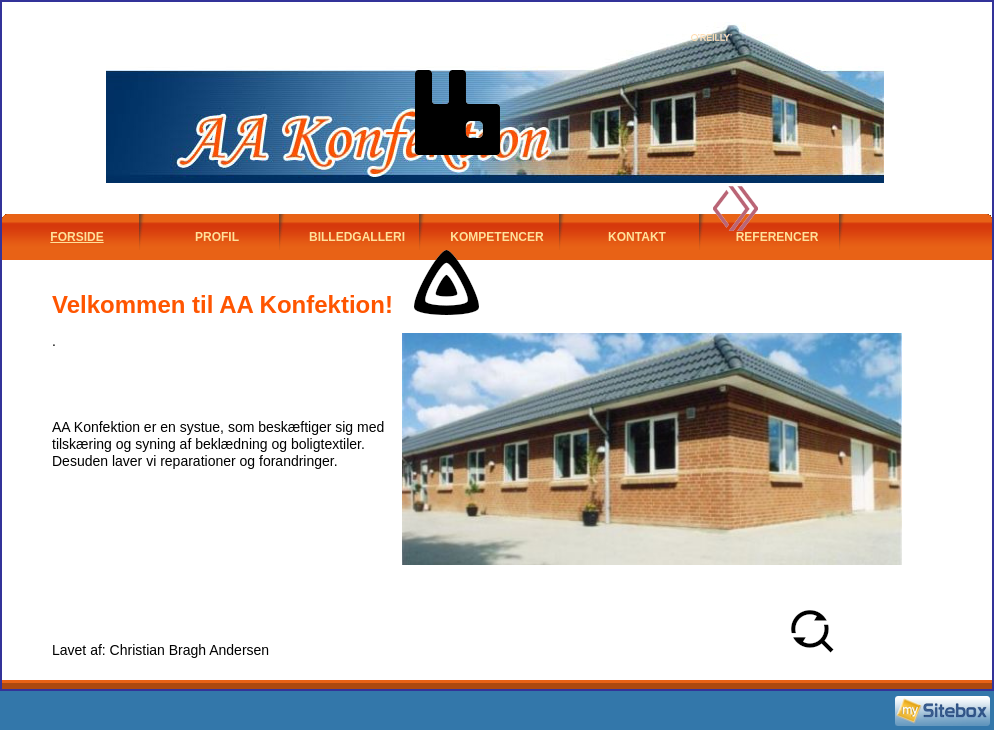  I want to click on rabbitmq messaging service logo, so click(457, 112).